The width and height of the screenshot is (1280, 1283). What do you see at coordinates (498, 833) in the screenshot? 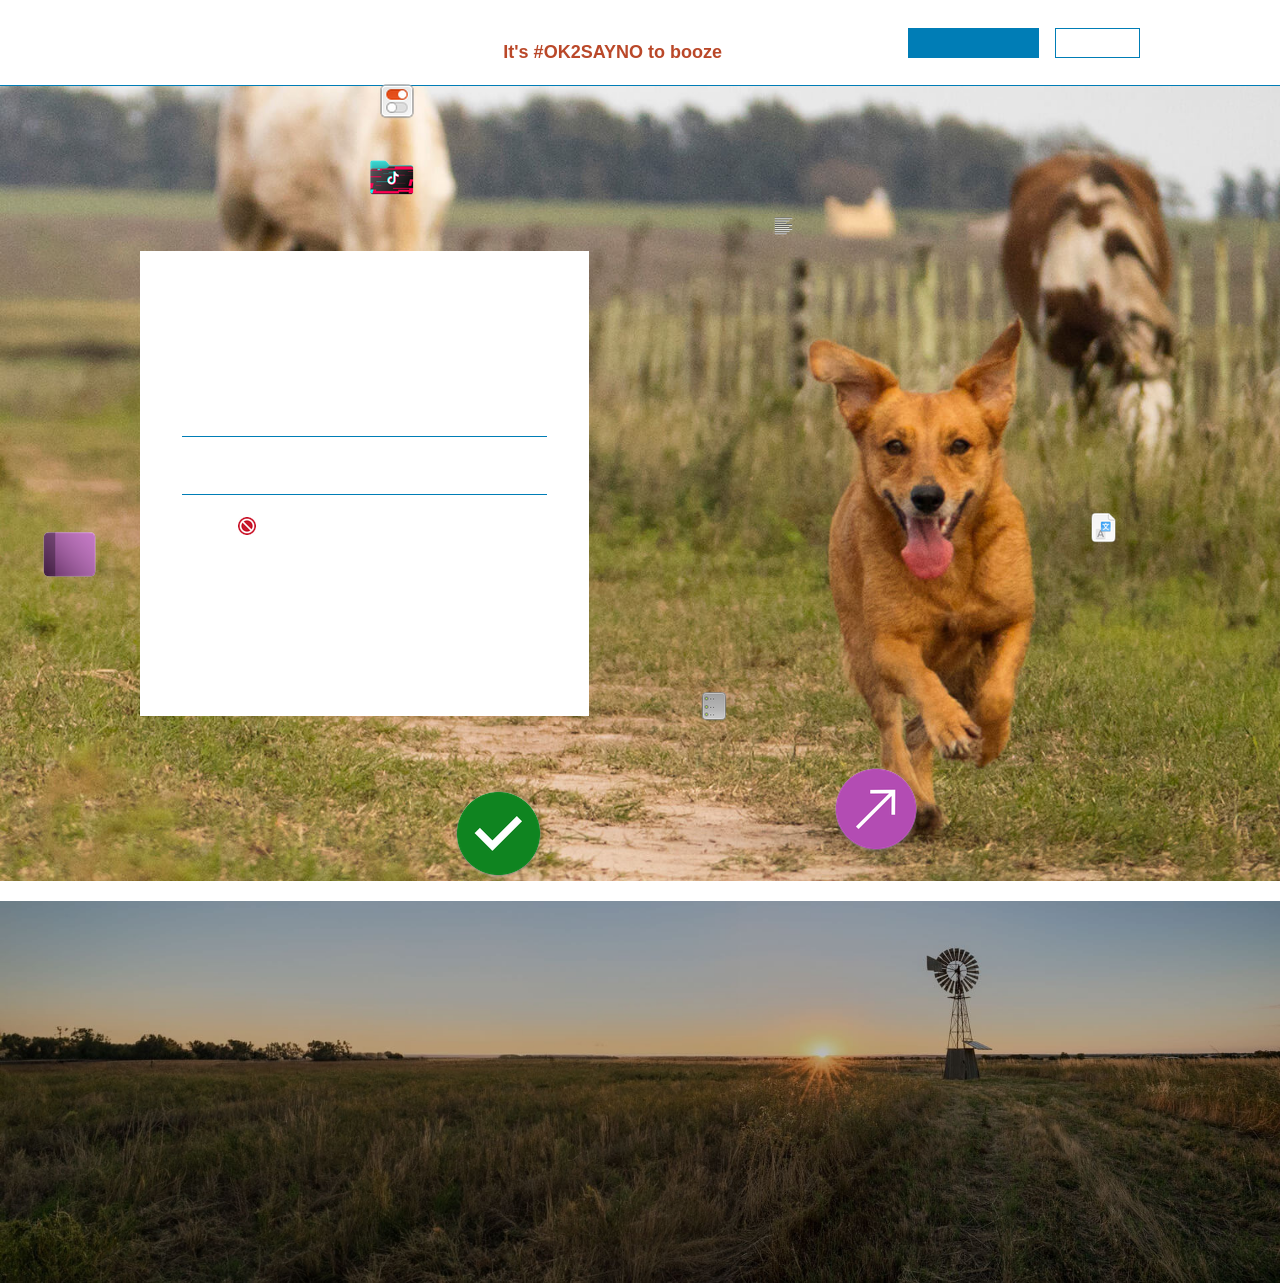
I see `confirm or approve an action` at bounding box center [498, 833].